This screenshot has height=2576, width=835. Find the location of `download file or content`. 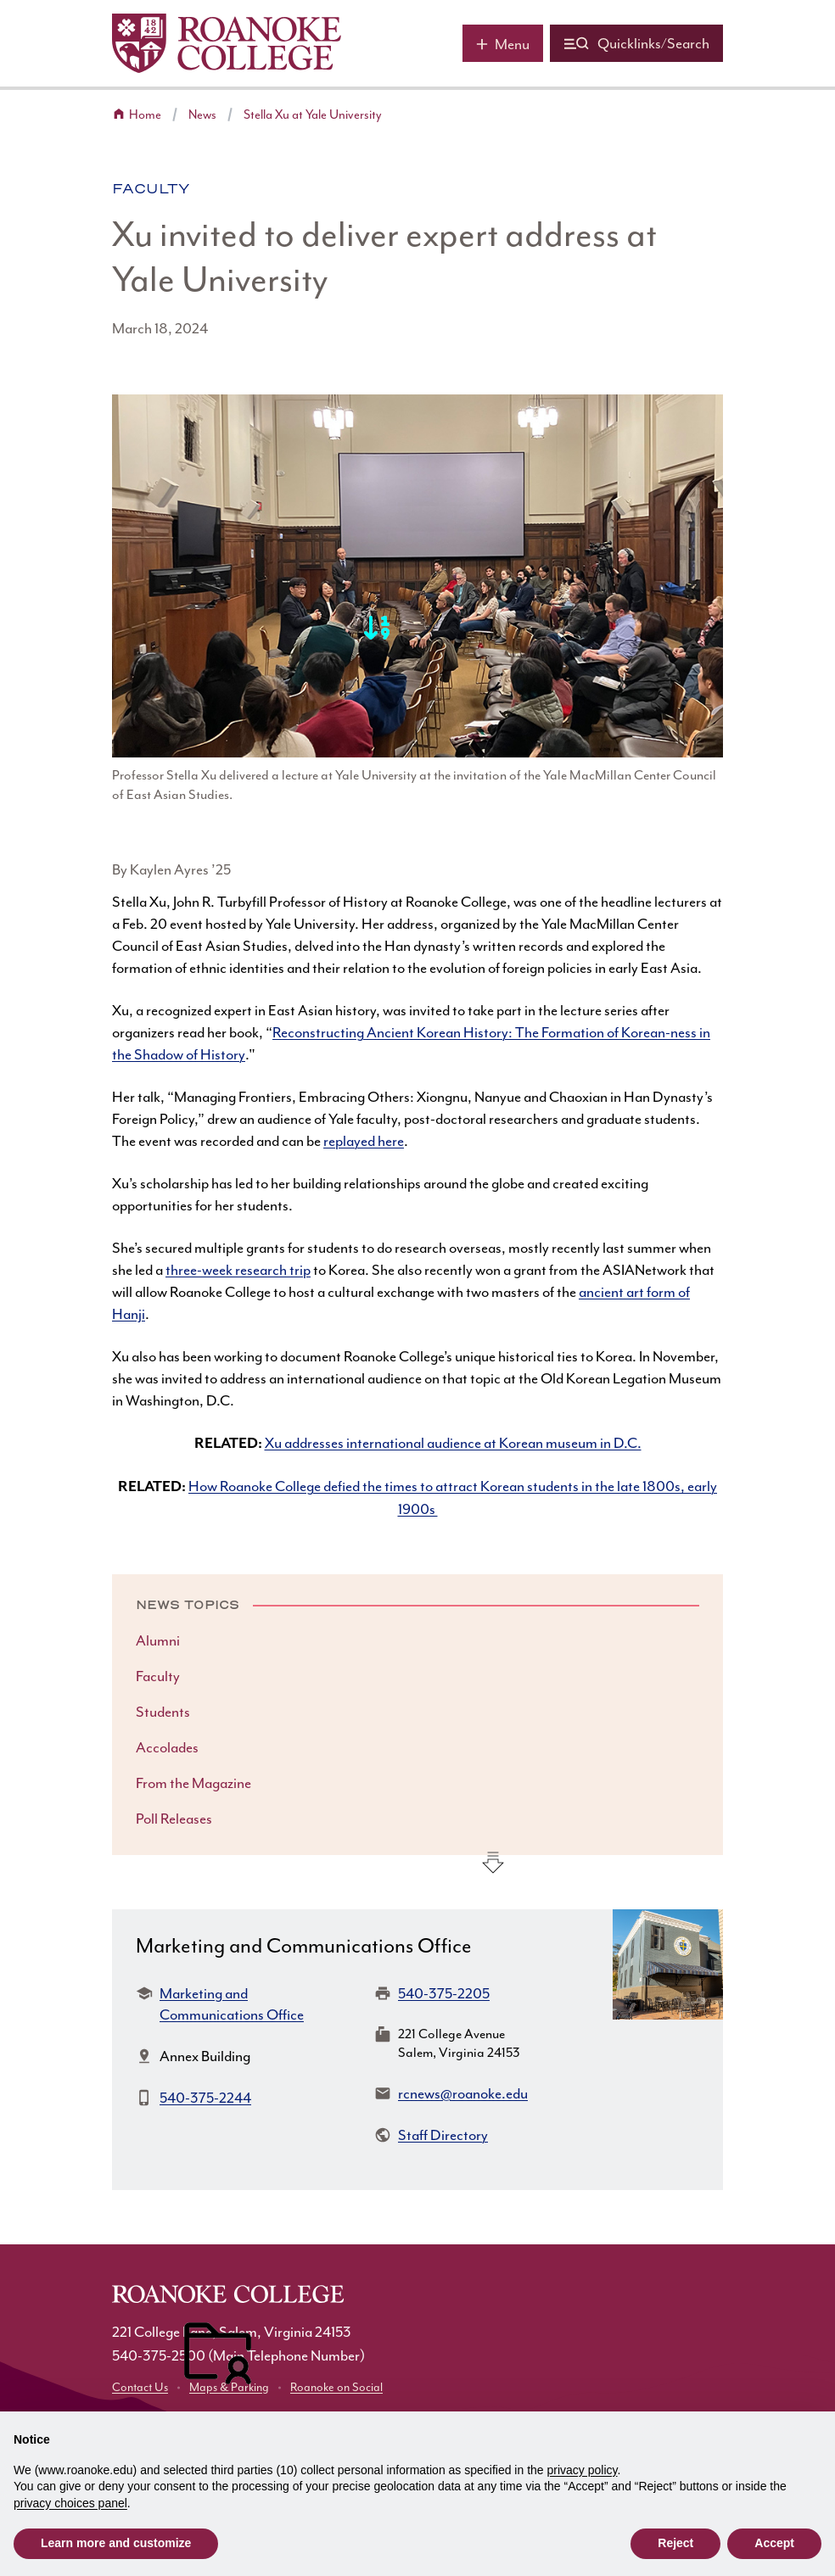

download file or content is located at coordinates (493, 1862).